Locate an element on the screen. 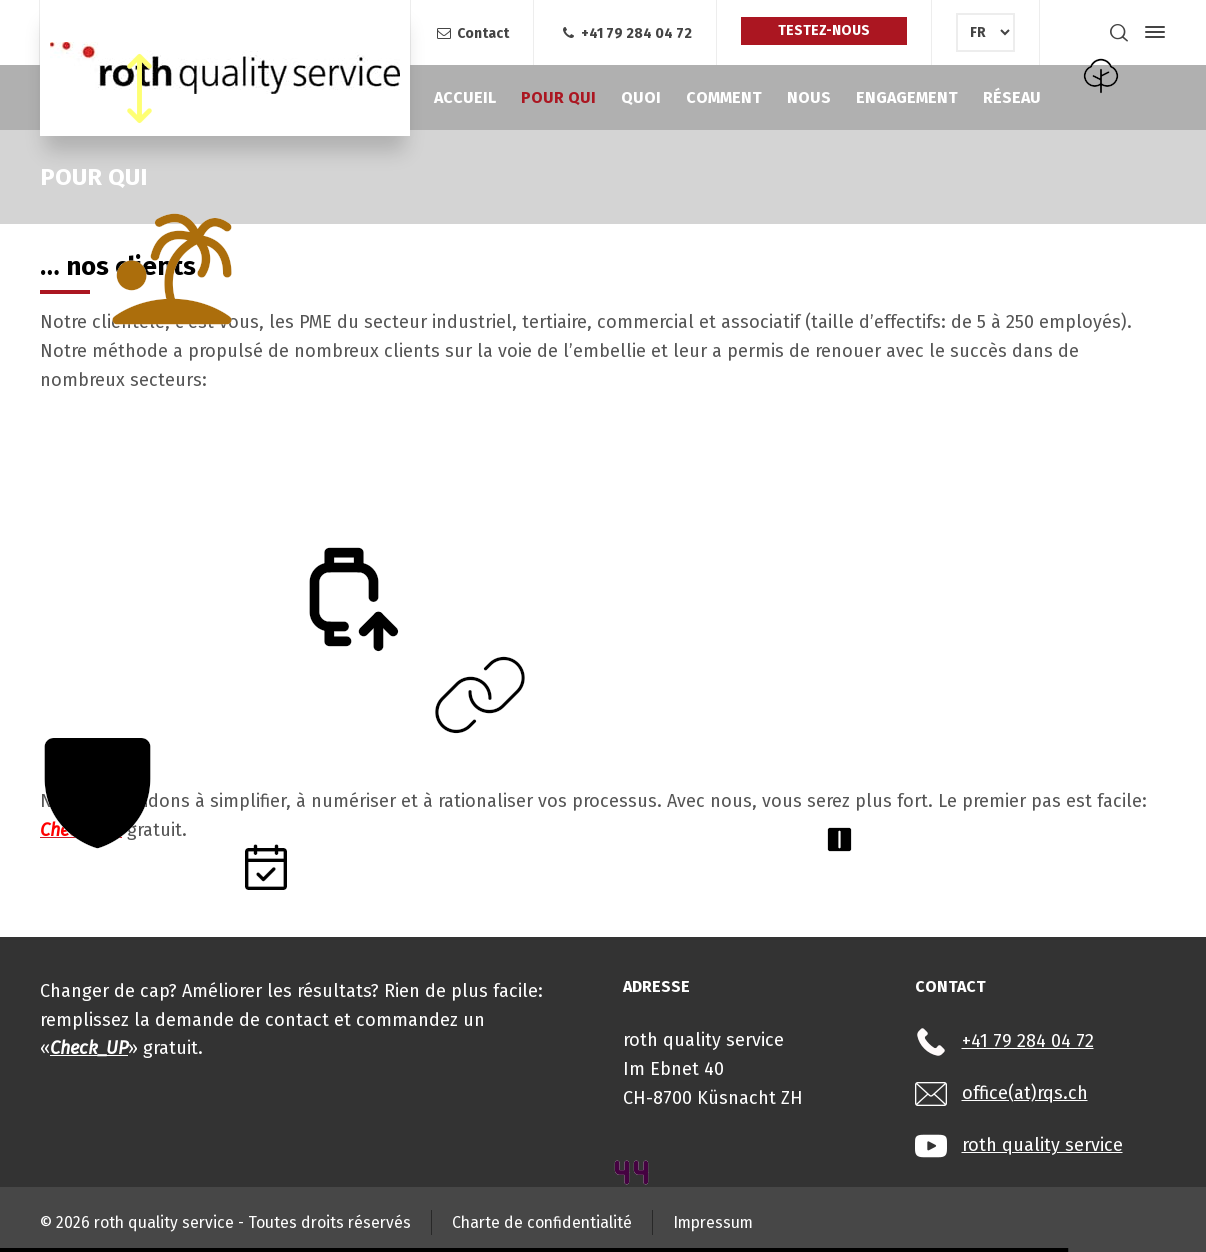 This screenshot has height=1252, width=1206. access nature or park-related content is located at coordinates (1101, 76).